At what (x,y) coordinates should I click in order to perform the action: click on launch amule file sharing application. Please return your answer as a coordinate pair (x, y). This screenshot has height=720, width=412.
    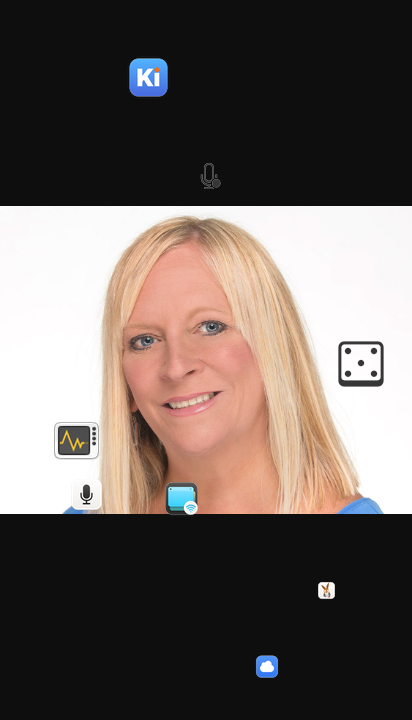
    Looking at the image, I should click on (326, 590).